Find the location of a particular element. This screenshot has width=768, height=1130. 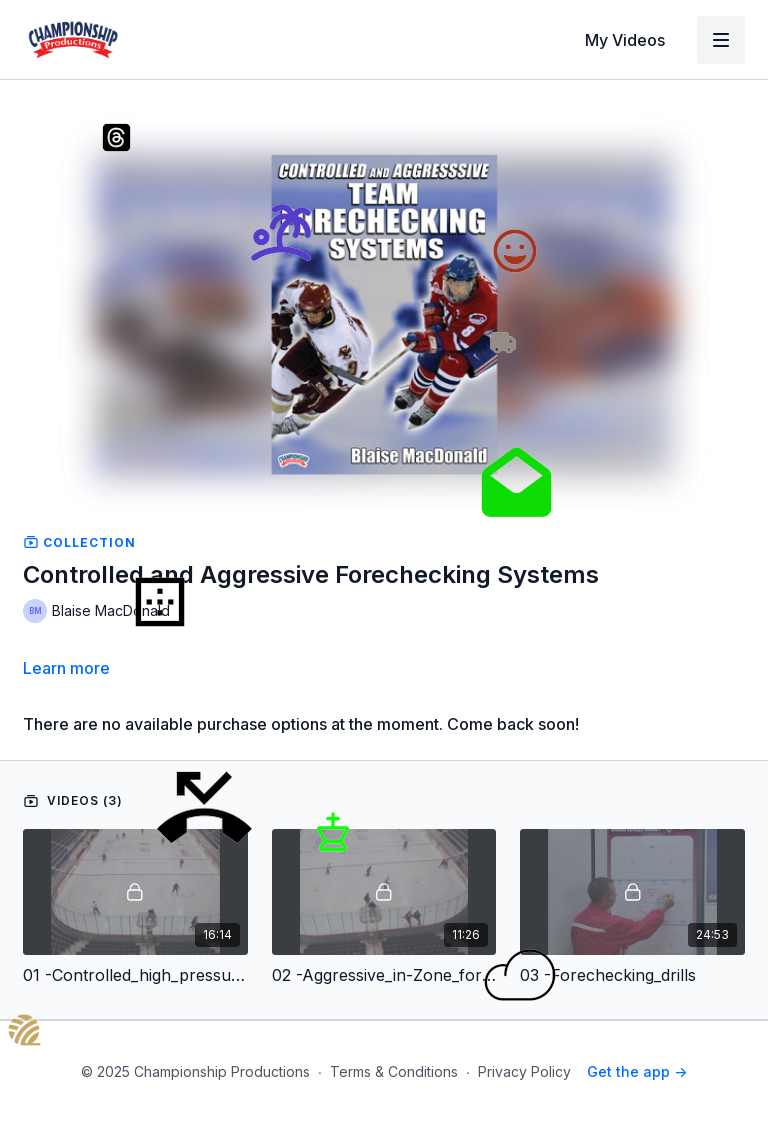

add an emoji or reaction to a message is located at coordinates (515, 251).